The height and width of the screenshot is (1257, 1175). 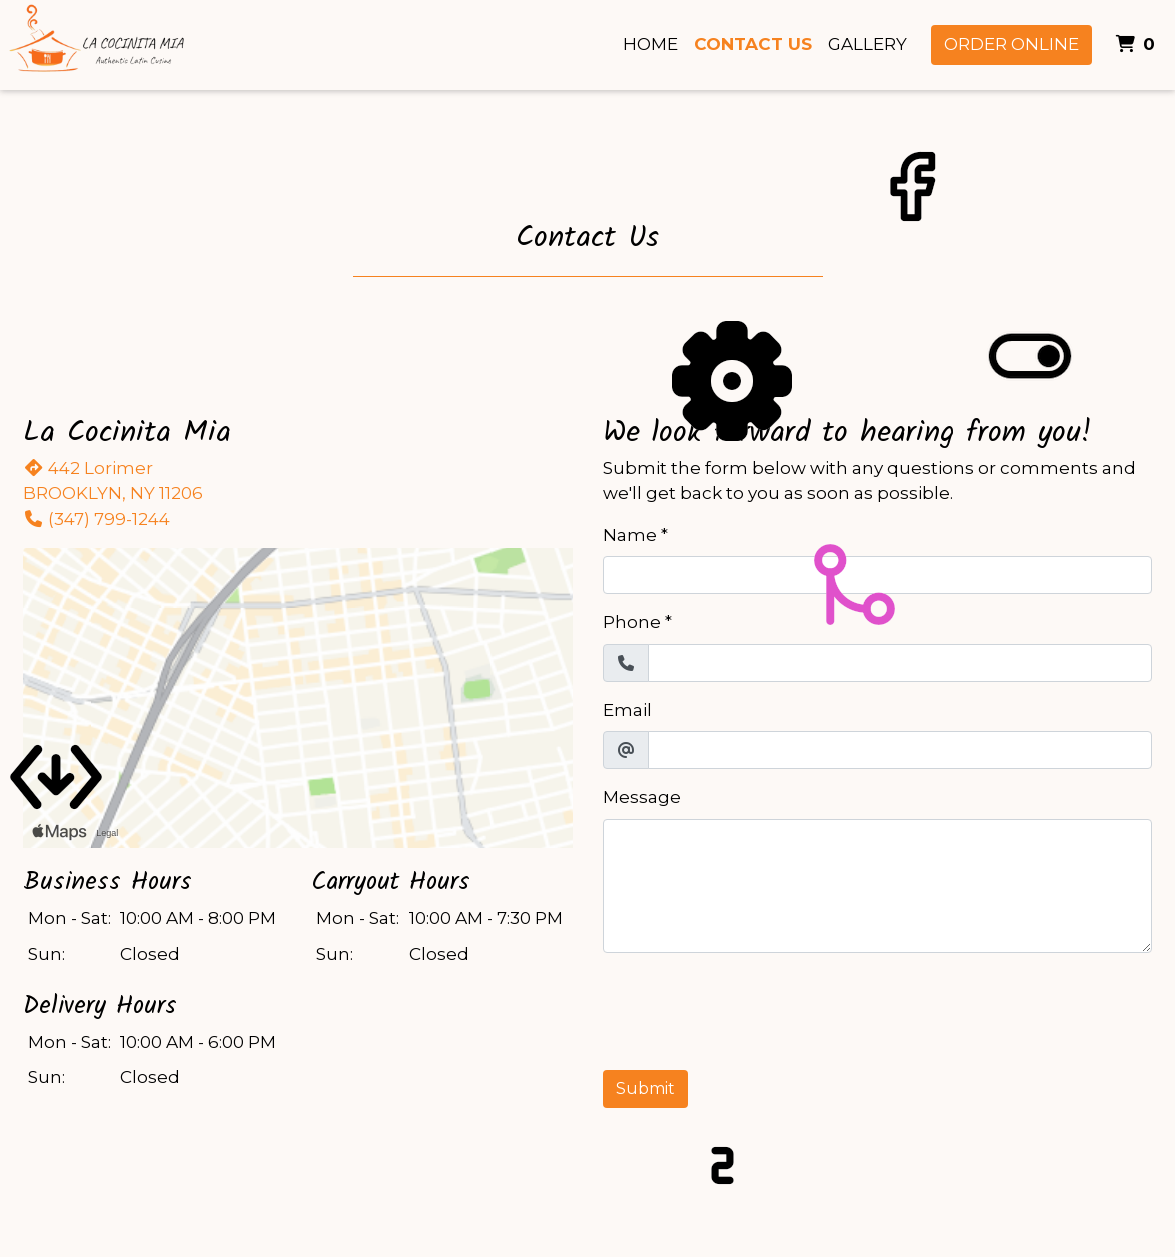 I want to click on download source code or code files, so click(x=56, y=777).